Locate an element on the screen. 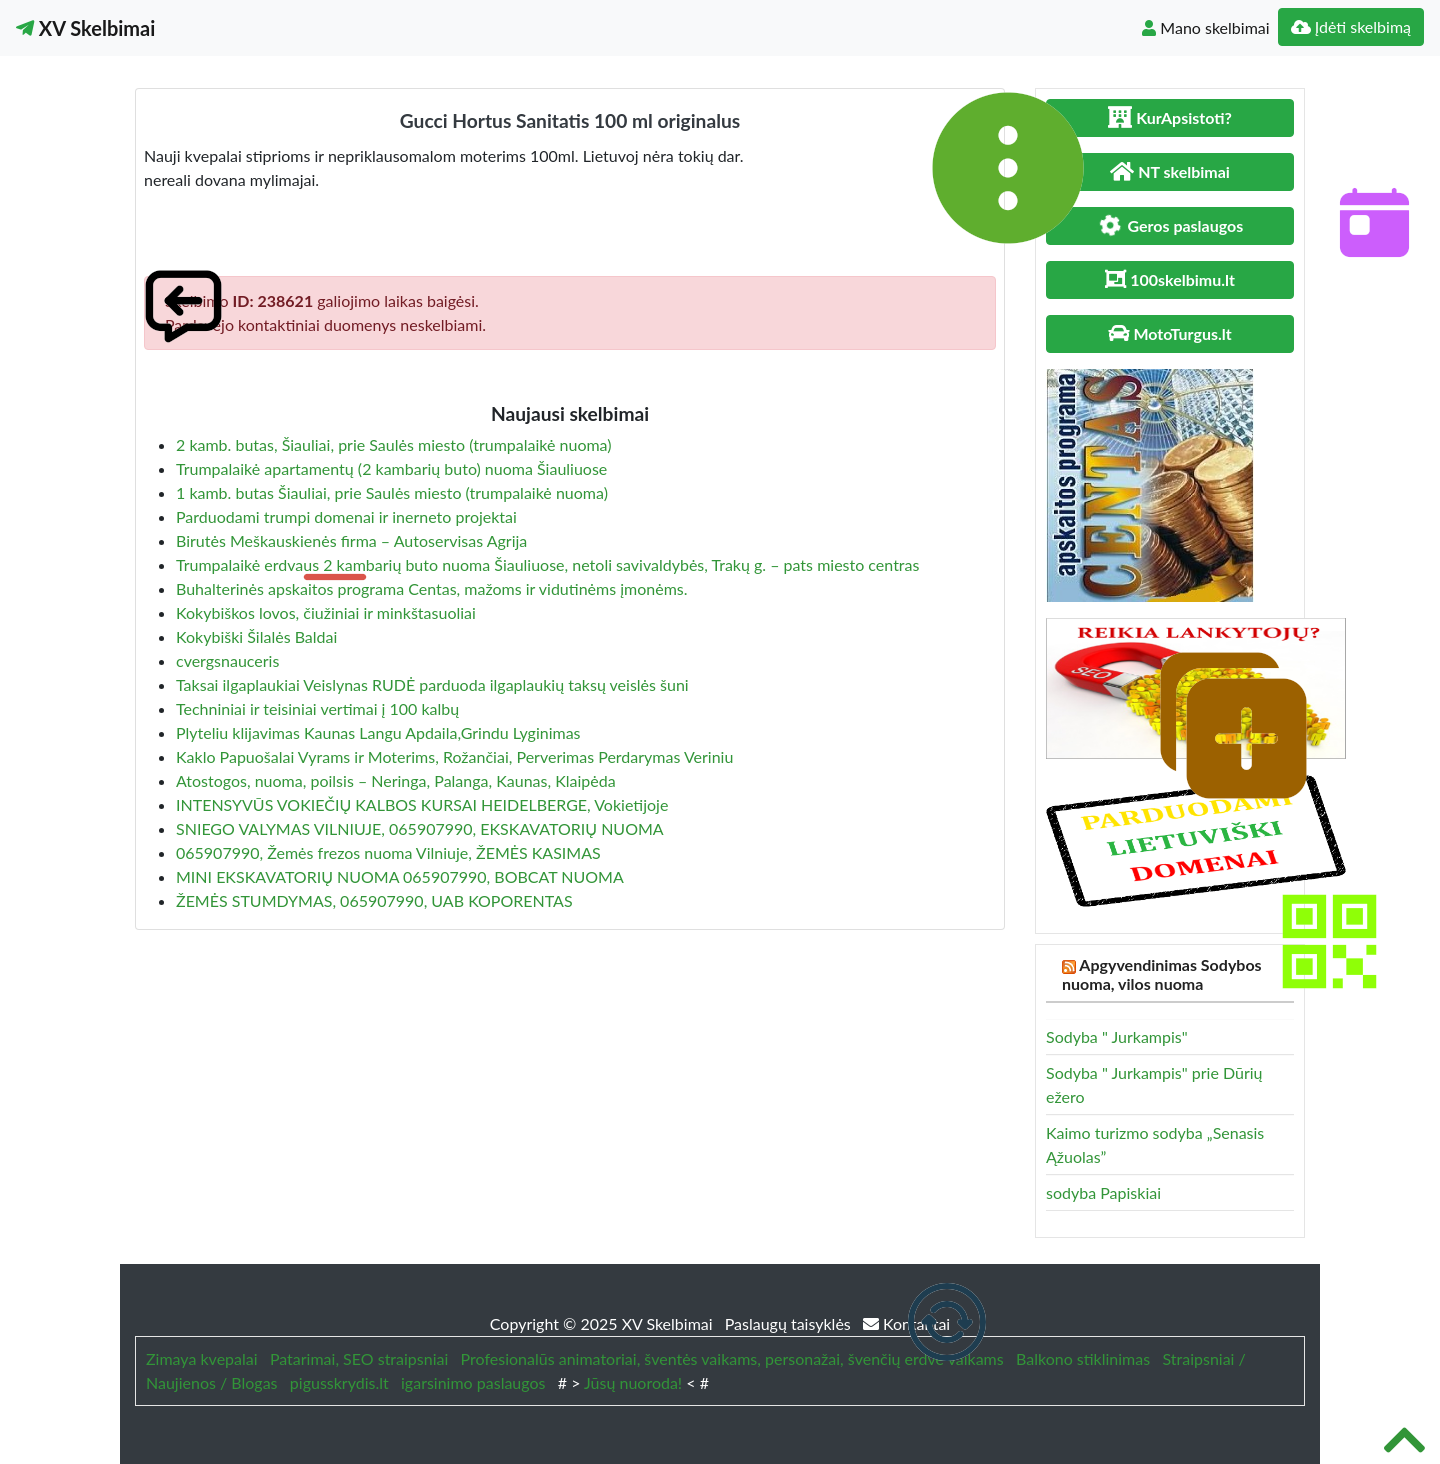 The image size is (1440, 1464). open more options menu is located at coordinates (1008, 168).